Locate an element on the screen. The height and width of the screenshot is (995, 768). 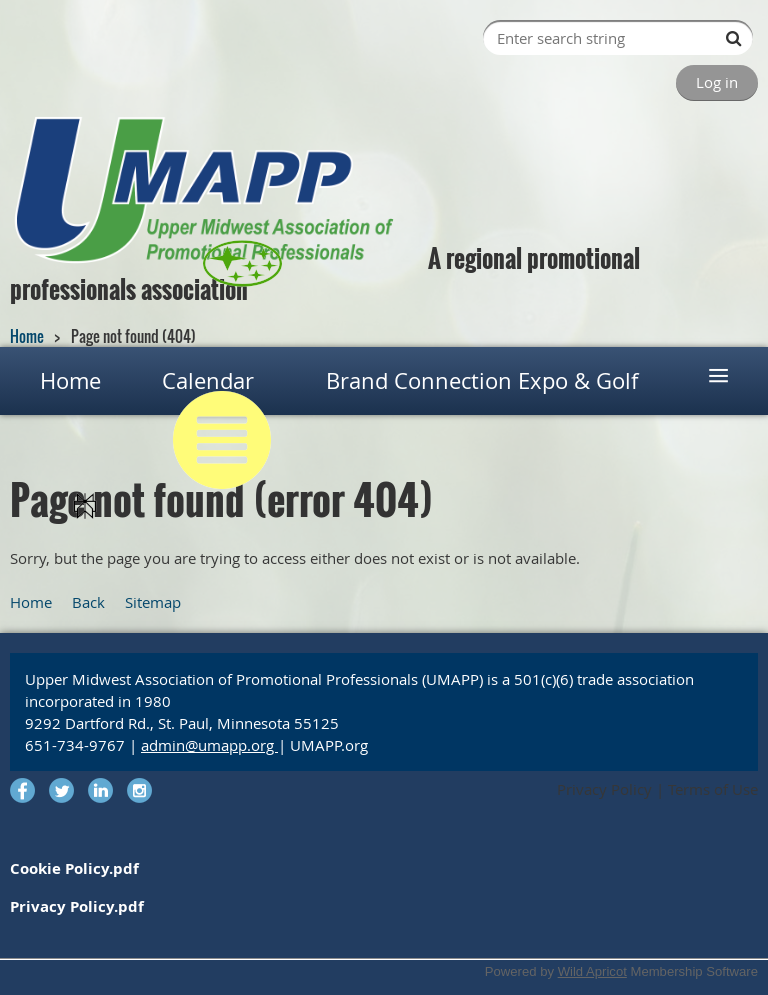
open perplexity ai app is located at coordinates (85, 506).